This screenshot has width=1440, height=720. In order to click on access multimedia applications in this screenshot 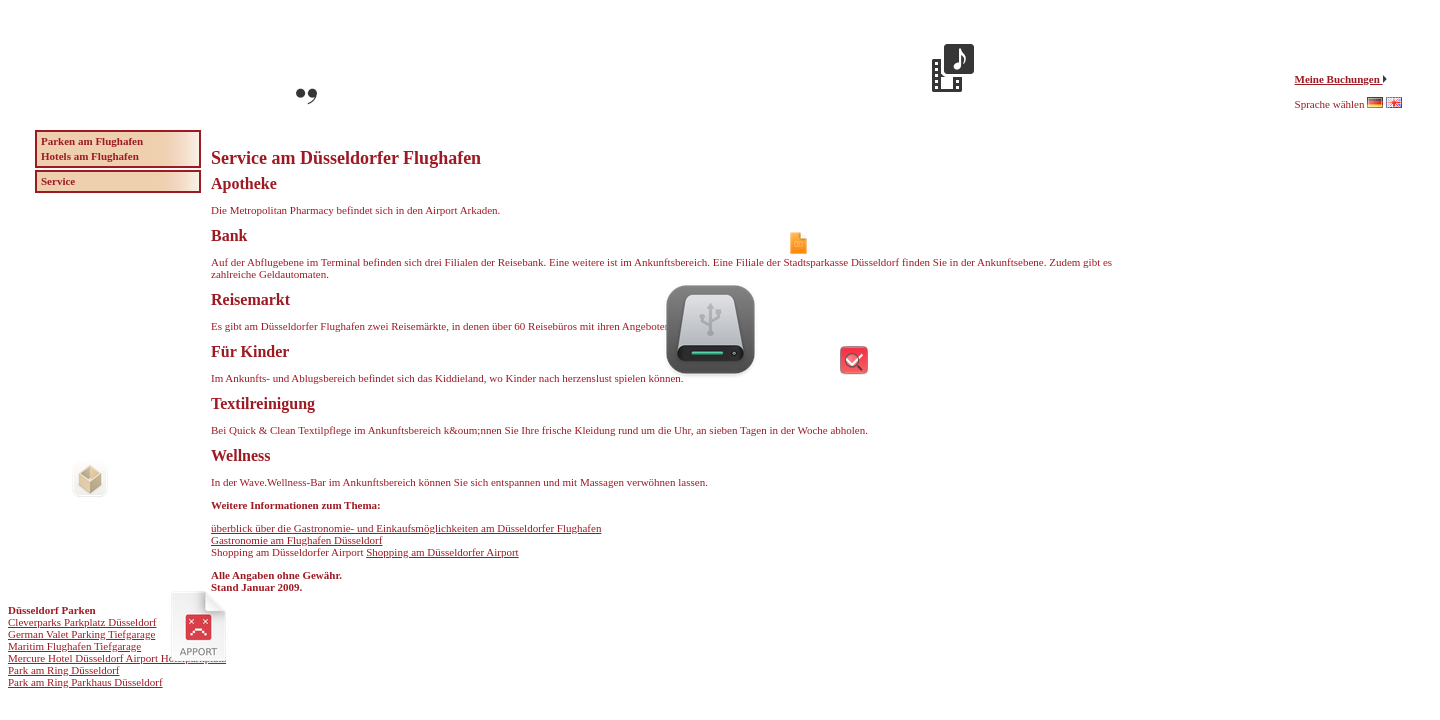, I will do `click(953, 68)`.